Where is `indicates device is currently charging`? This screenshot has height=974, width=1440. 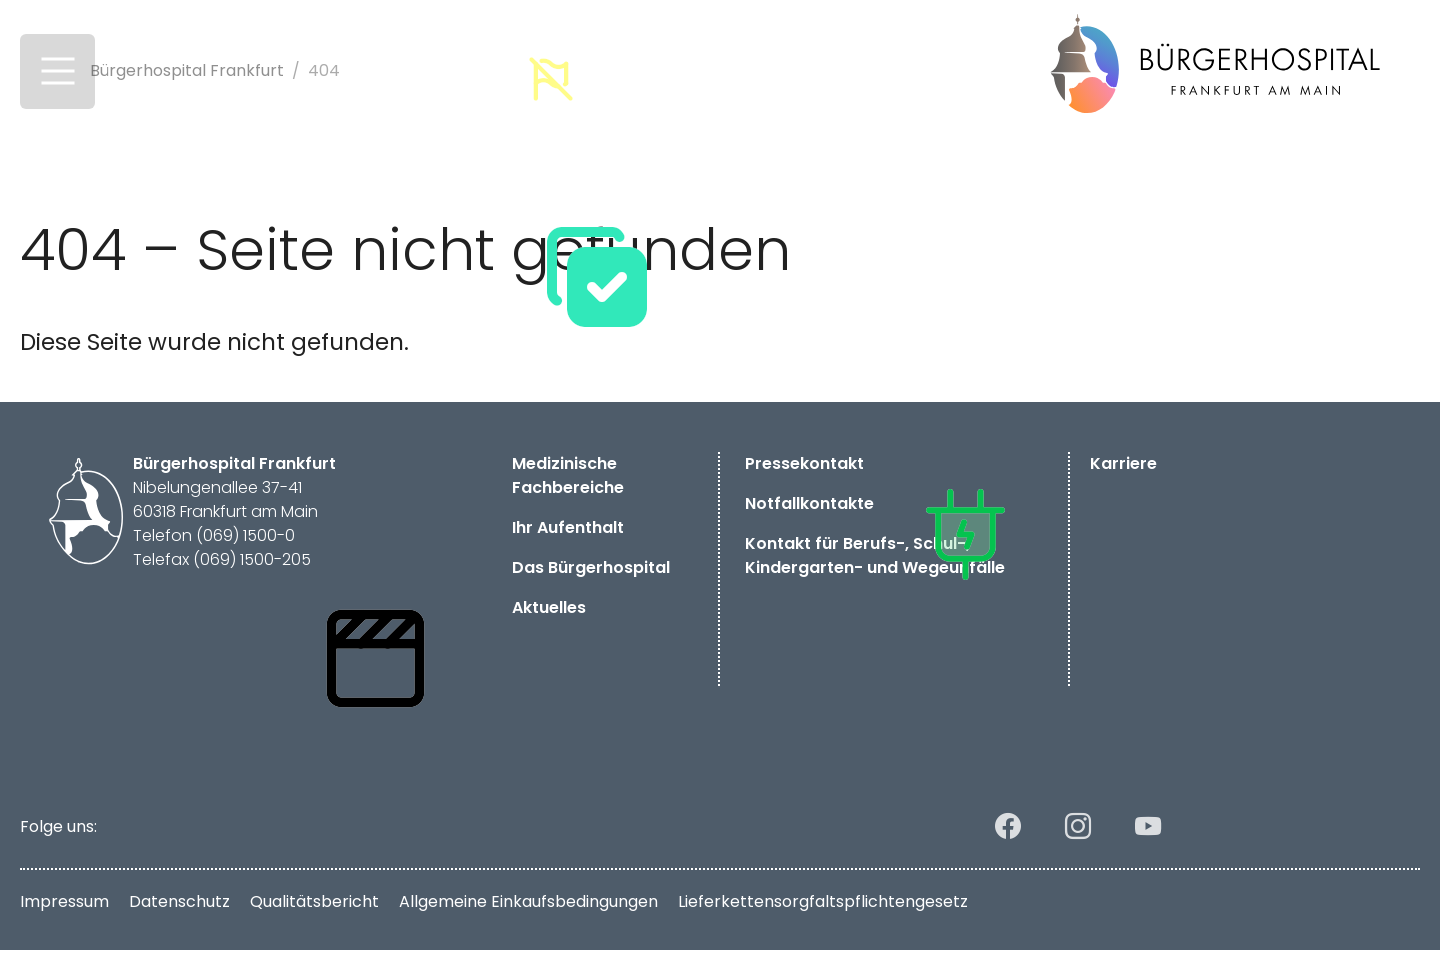 indicates device is currently charging is located at coordinates (965, 534).